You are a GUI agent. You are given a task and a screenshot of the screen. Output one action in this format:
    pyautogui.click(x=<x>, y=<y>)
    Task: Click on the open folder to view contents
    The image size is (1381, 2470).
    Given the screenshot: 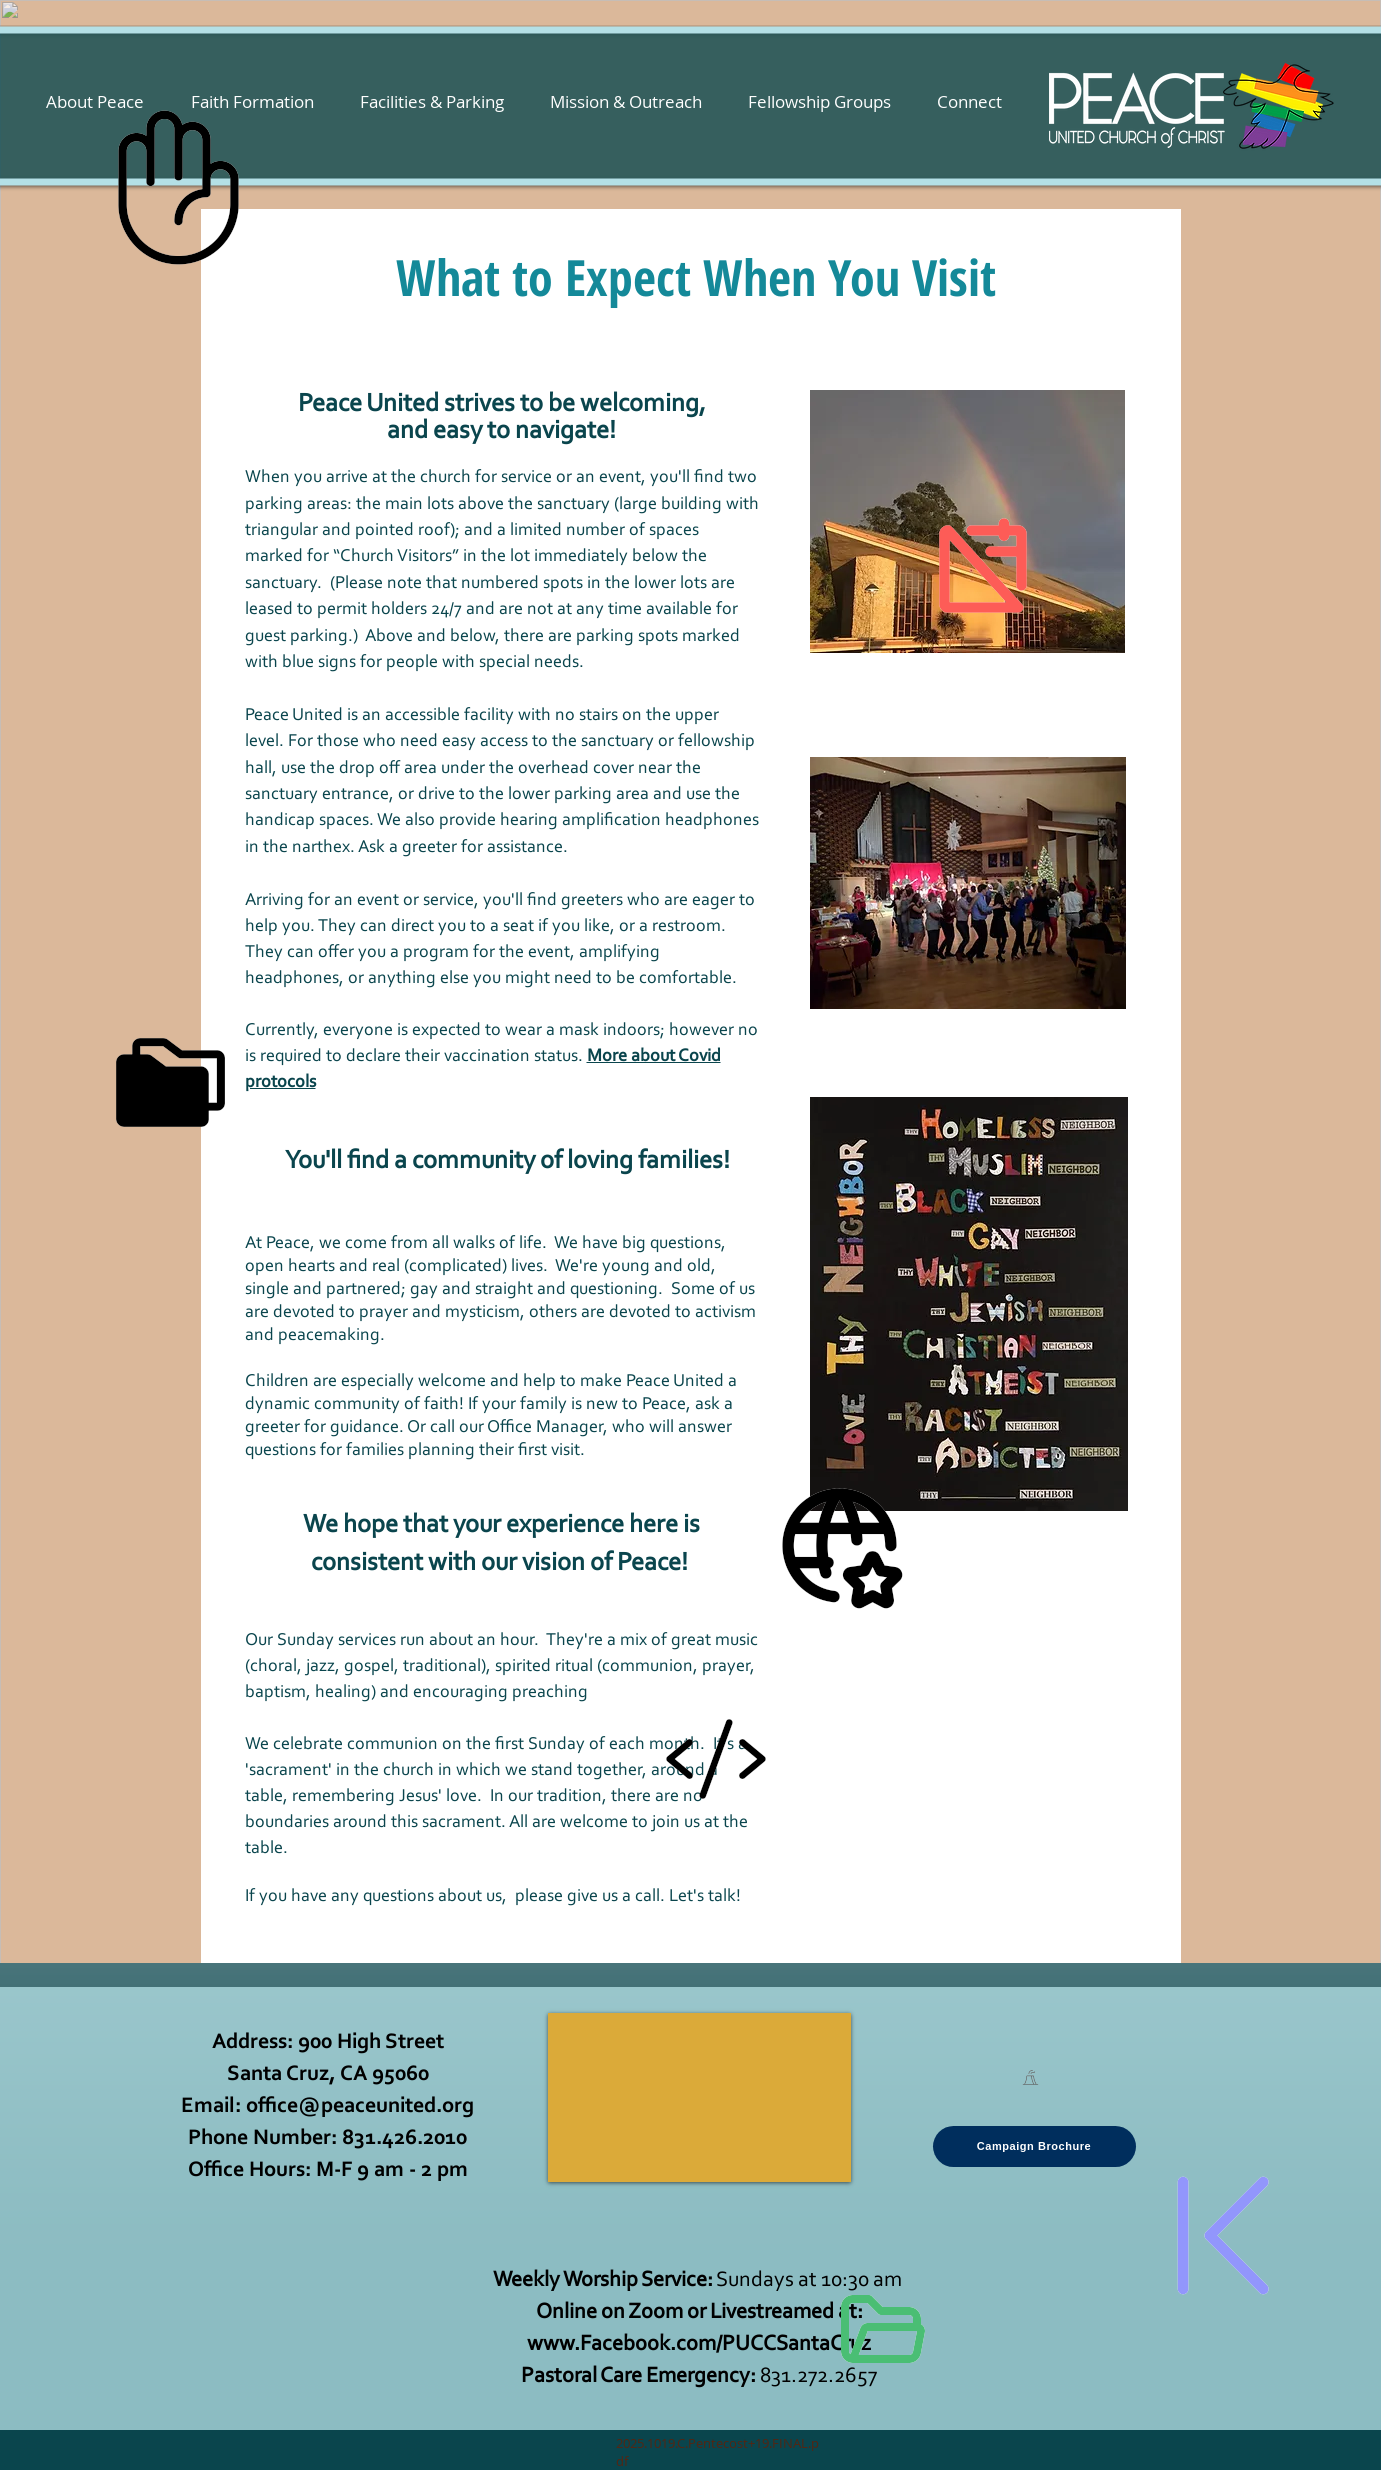 What is the action you would take?
    pyautogui.click(x=881, y=2331)
    